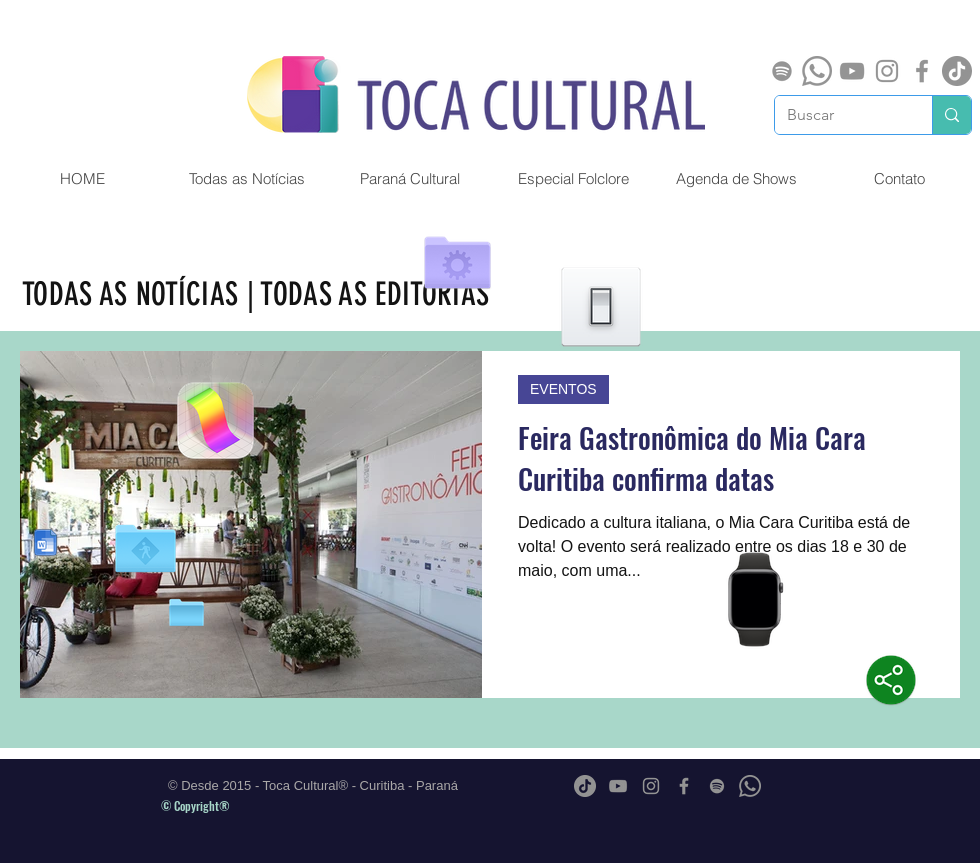 The image size is (980, 863). Describe the element at coordinates (601, 307) in the screenshot. I see `access general system settings` at that location.